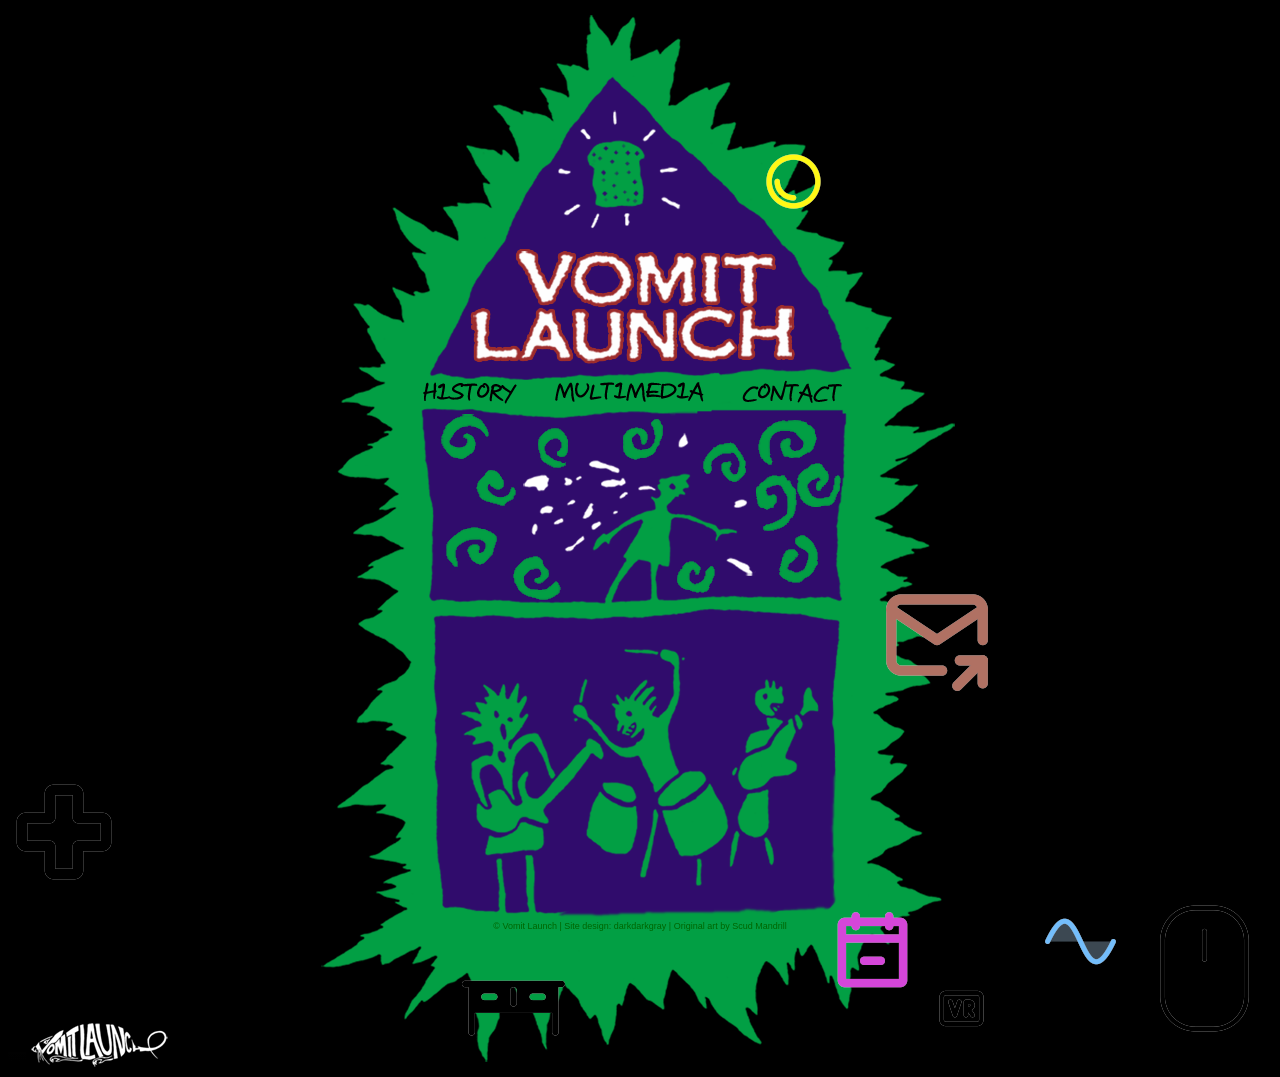 The width and height of the screenshot is (1280, 1077). I want to click on indicates mouse input device, so click(1204, 968).